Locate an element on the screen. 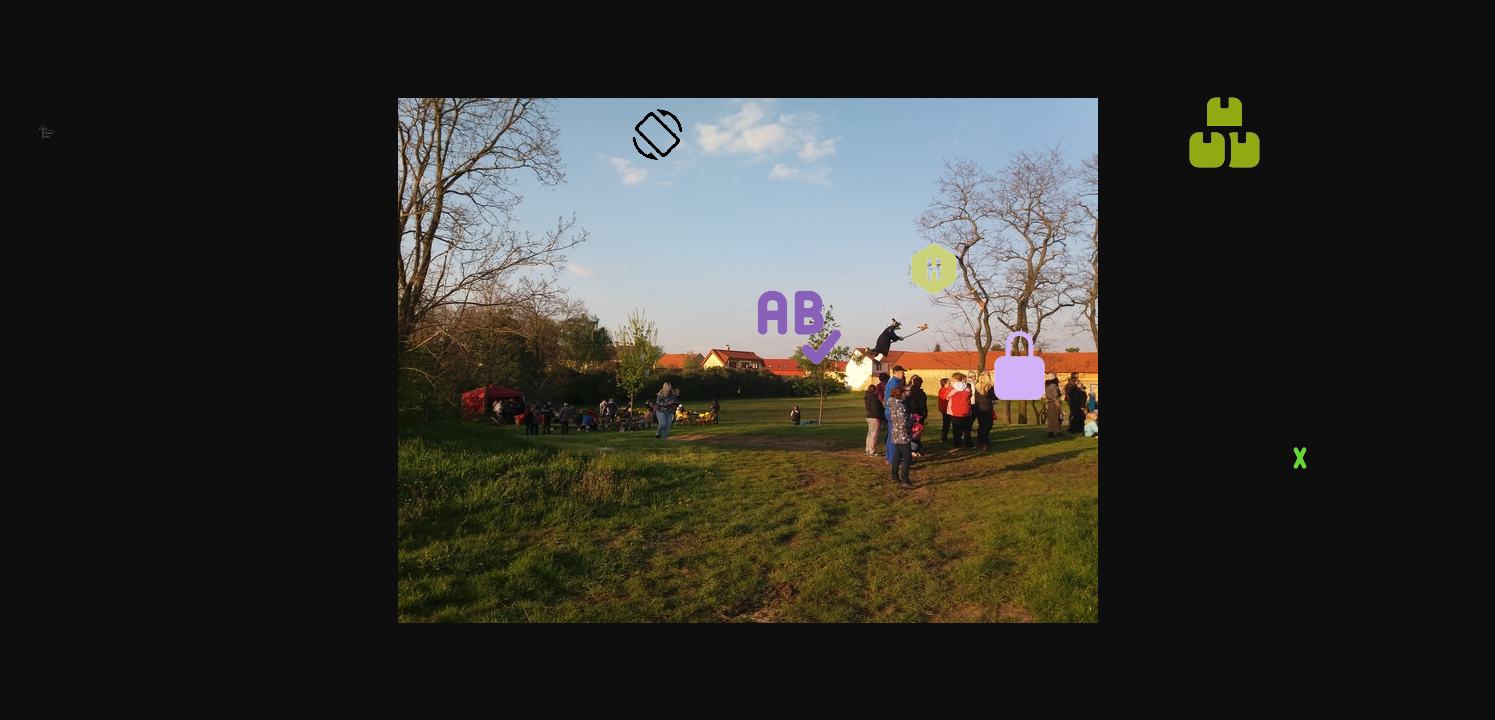 The height and width of the screenshot is (720, 1495). indicates a locked or secured item is located at coordinates (1019, 365).